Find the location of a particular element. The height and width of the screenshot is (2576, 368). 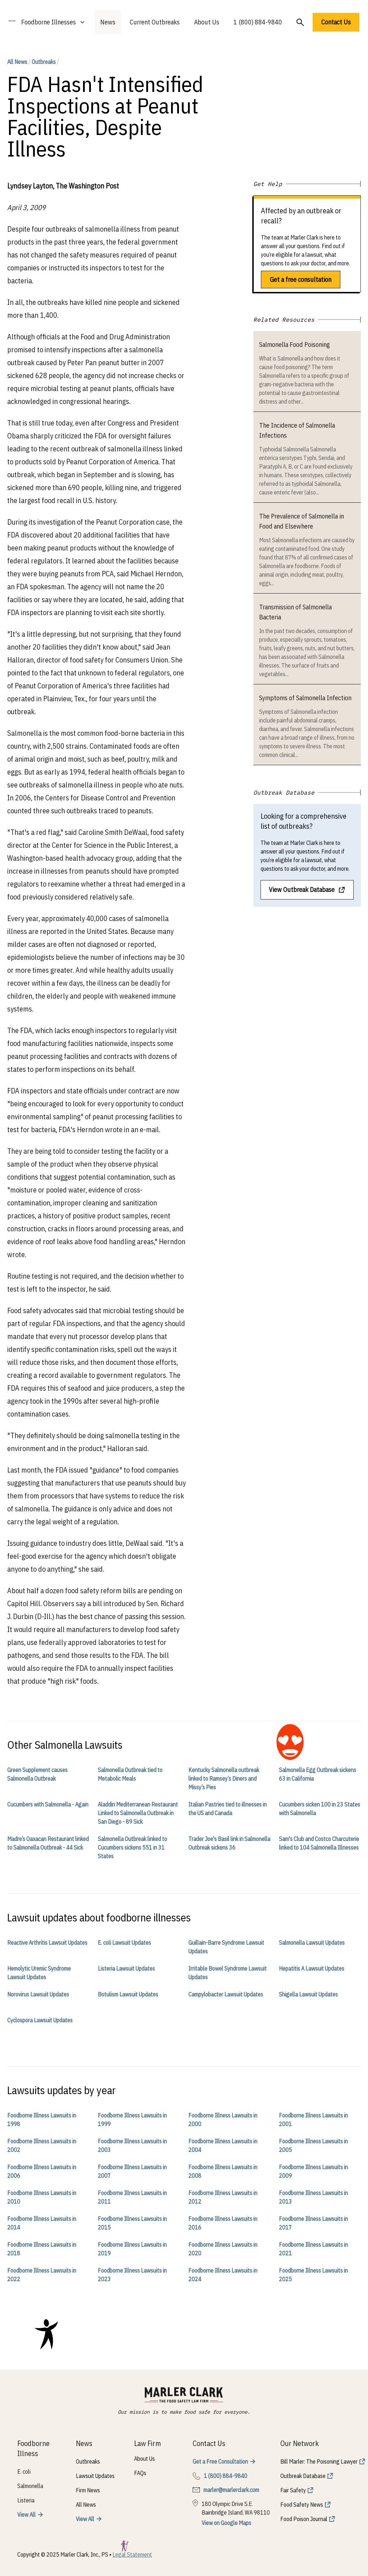

indicates a "love" or "smitten" reaction is located at coordinates (290, 1742).